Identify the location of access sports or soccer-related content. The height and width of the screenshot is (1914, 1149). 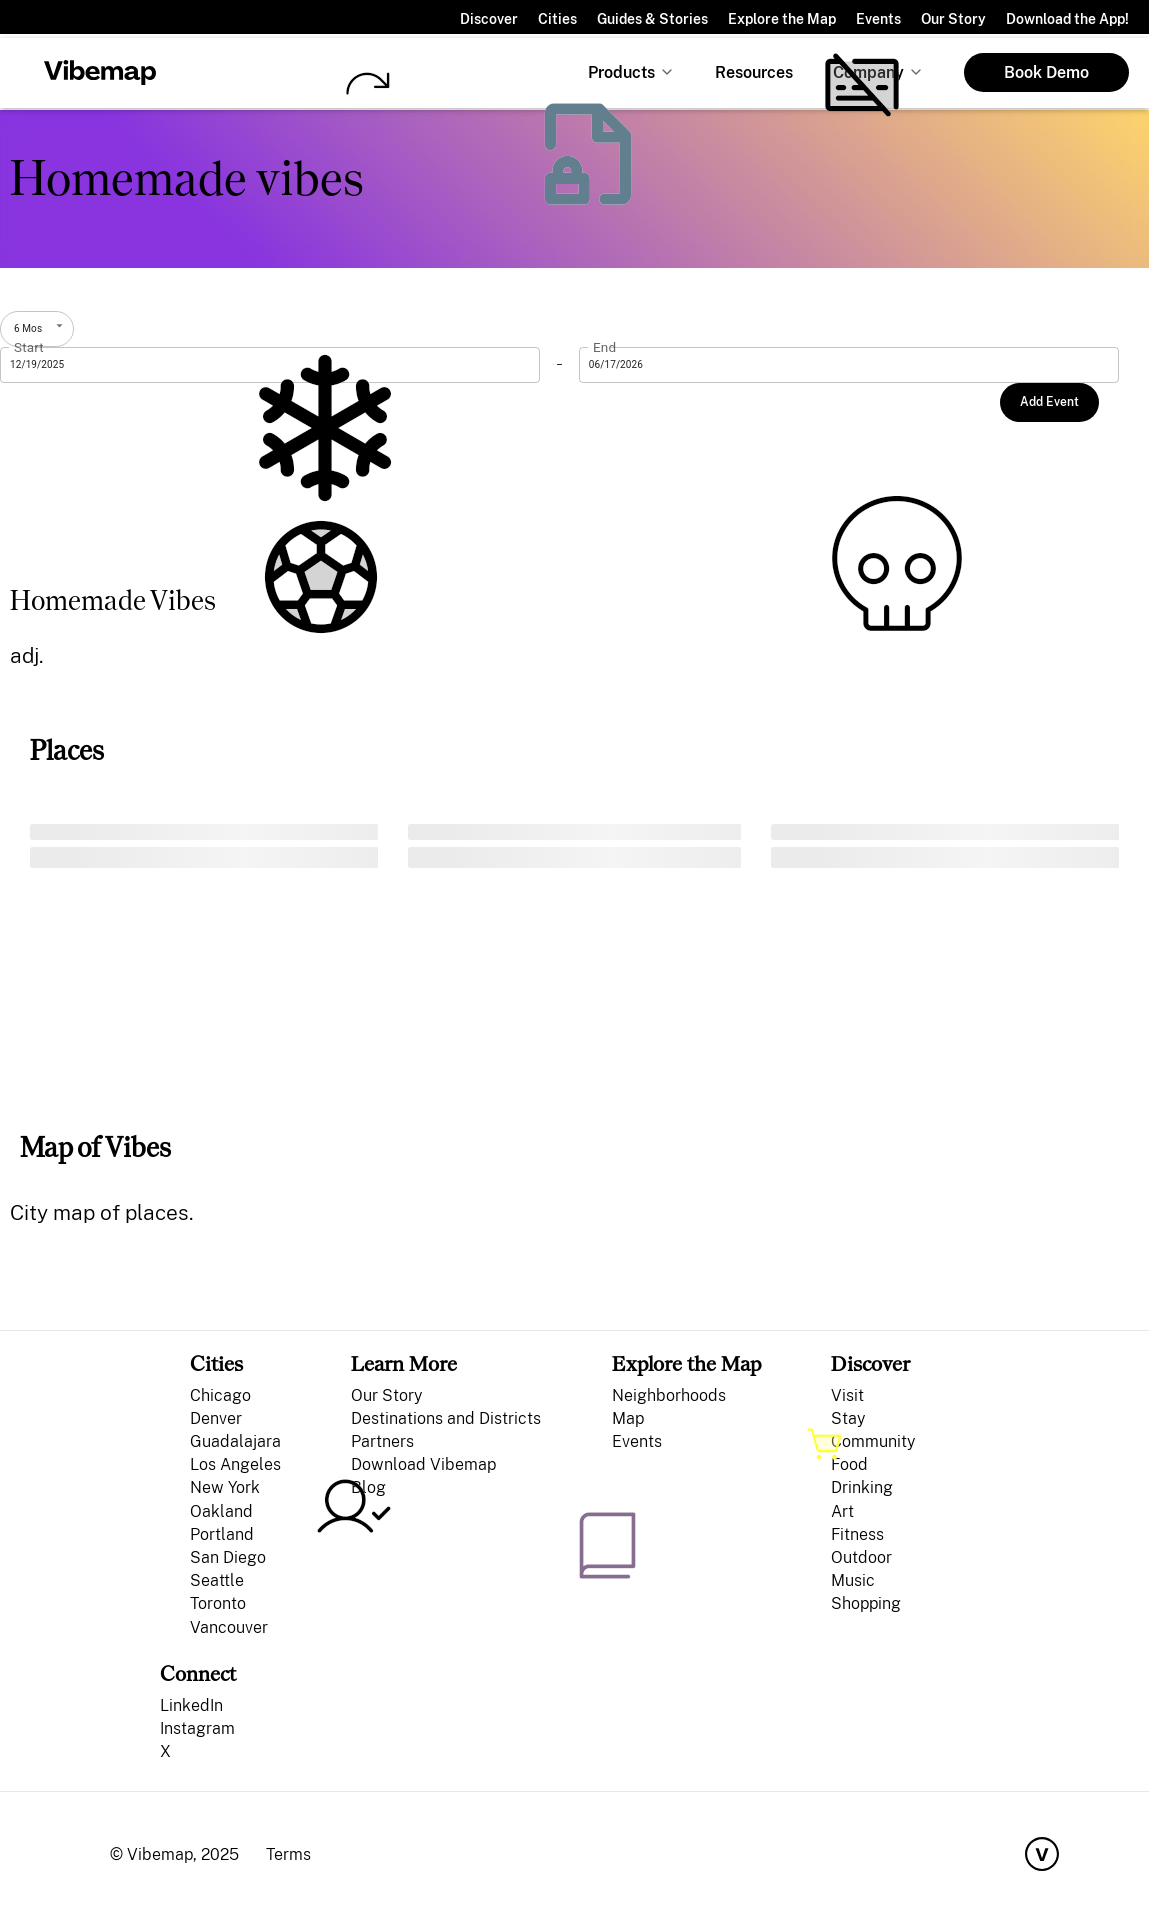
(321, 577).